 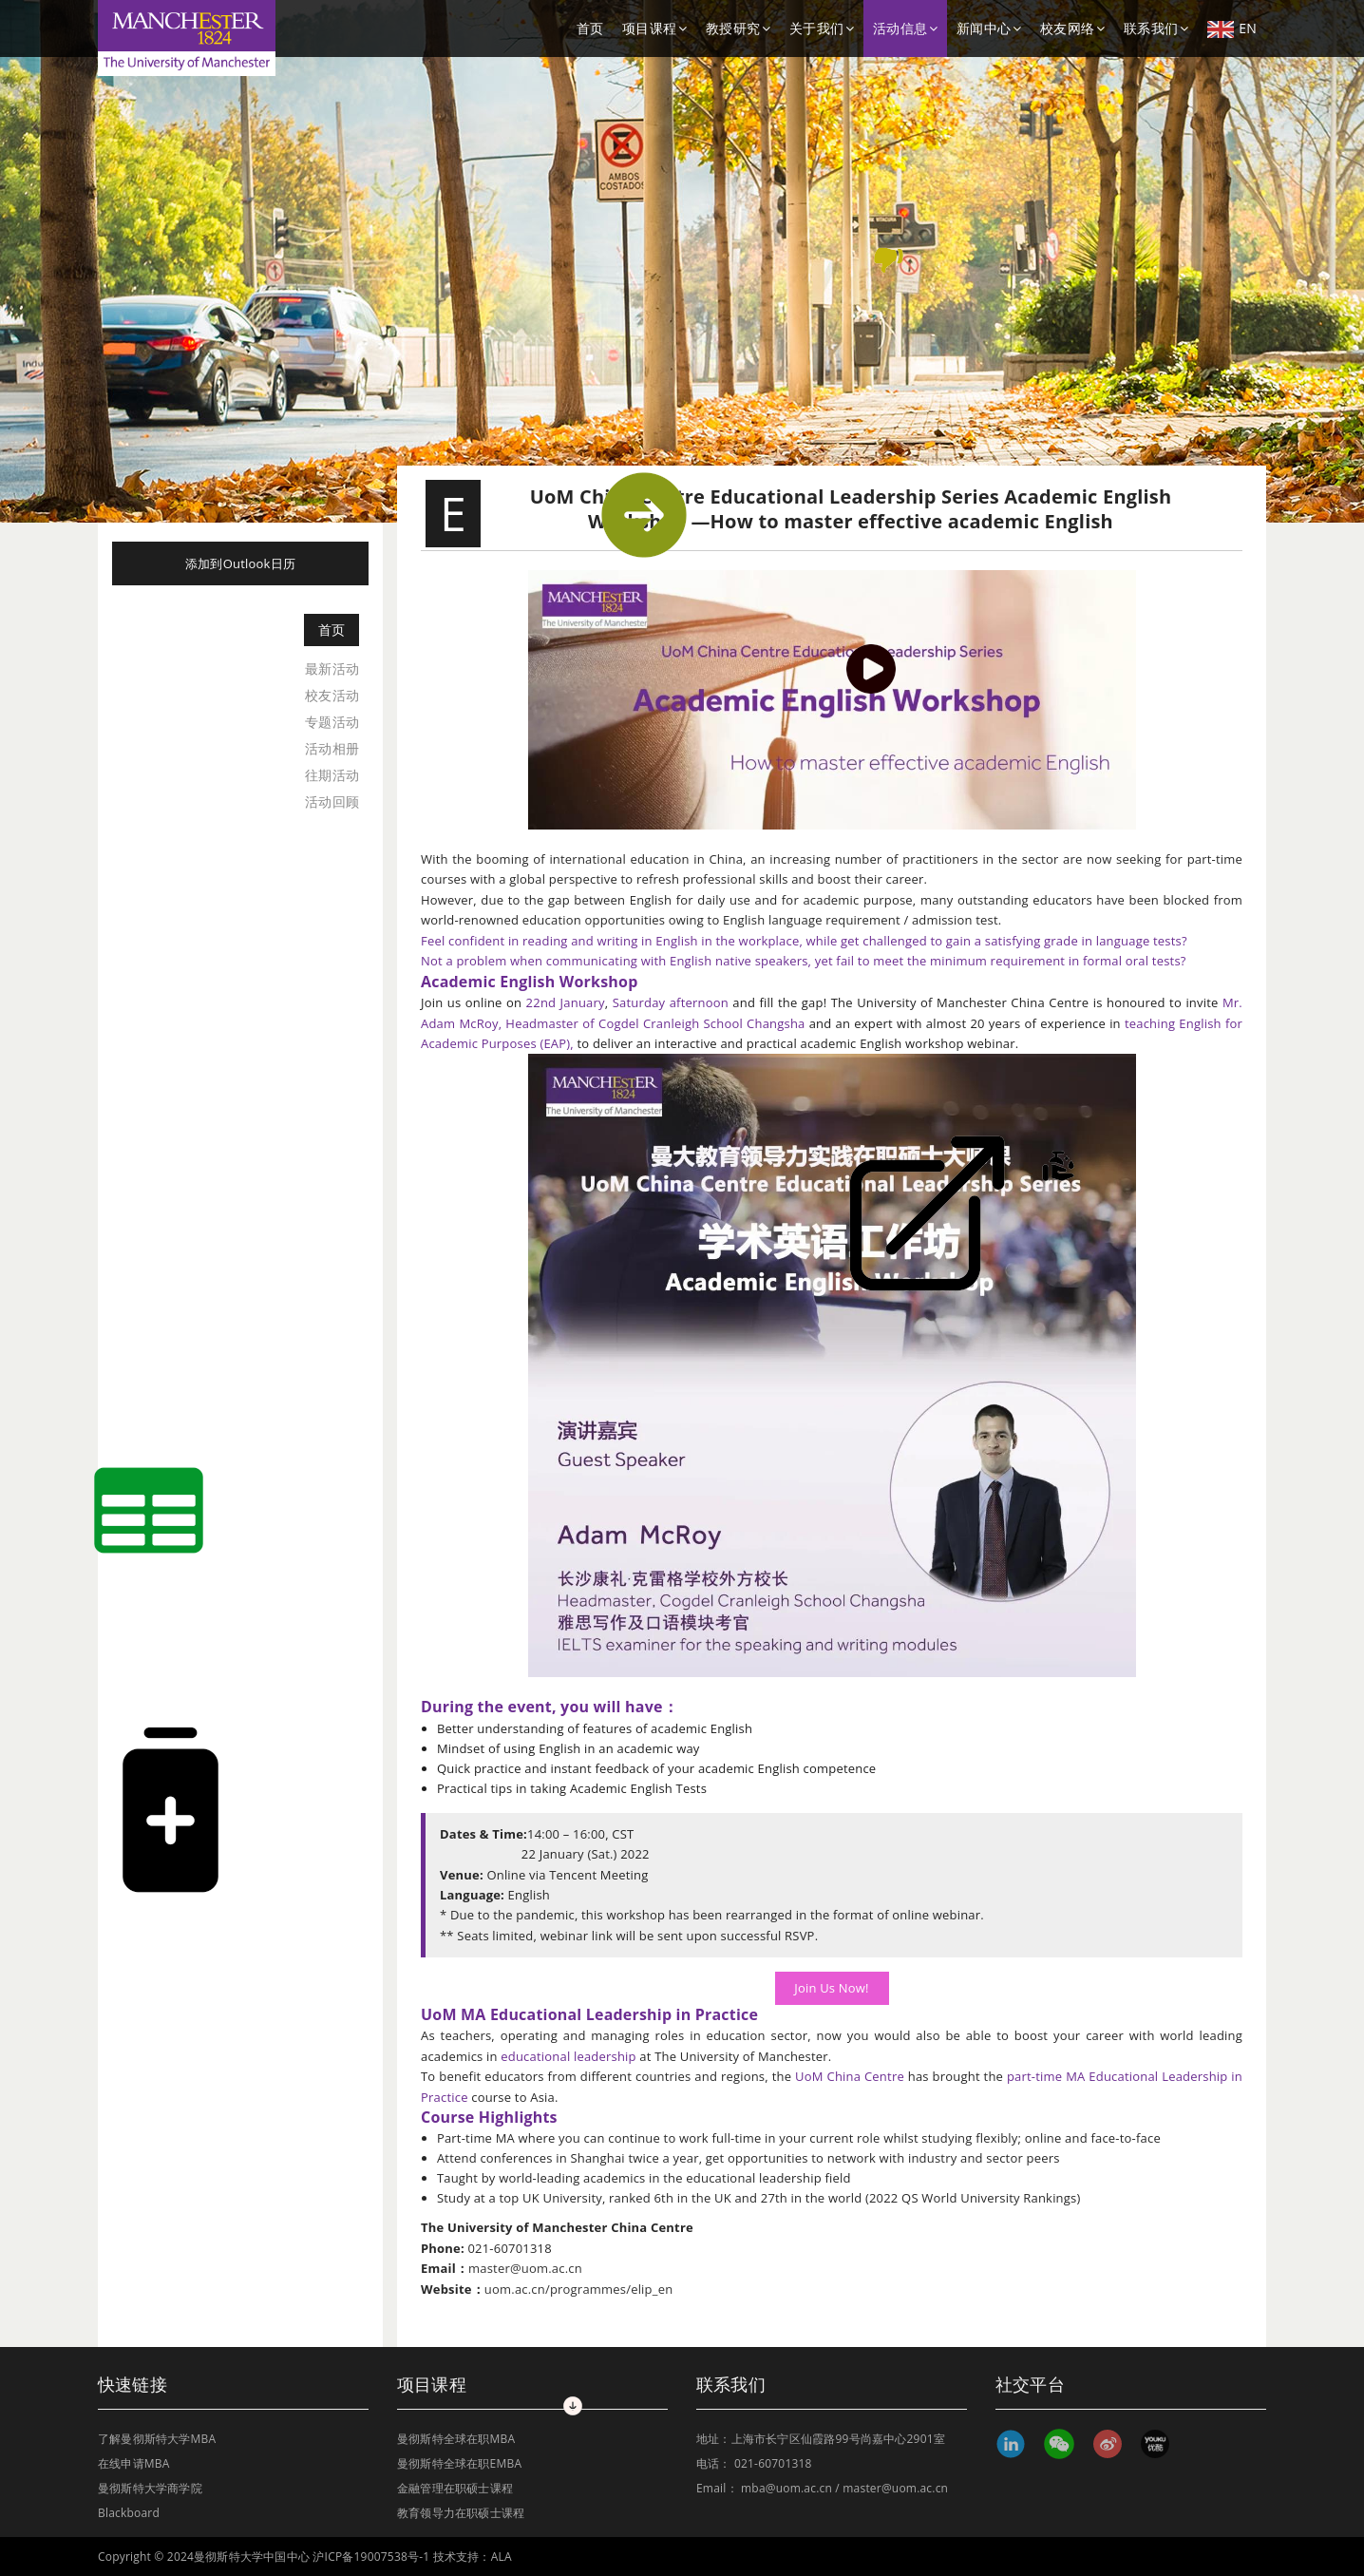 What do you see at coordinates (148, 1510) in the screenshot?
I see `view data in table format` at bounding box center [148, 1510].